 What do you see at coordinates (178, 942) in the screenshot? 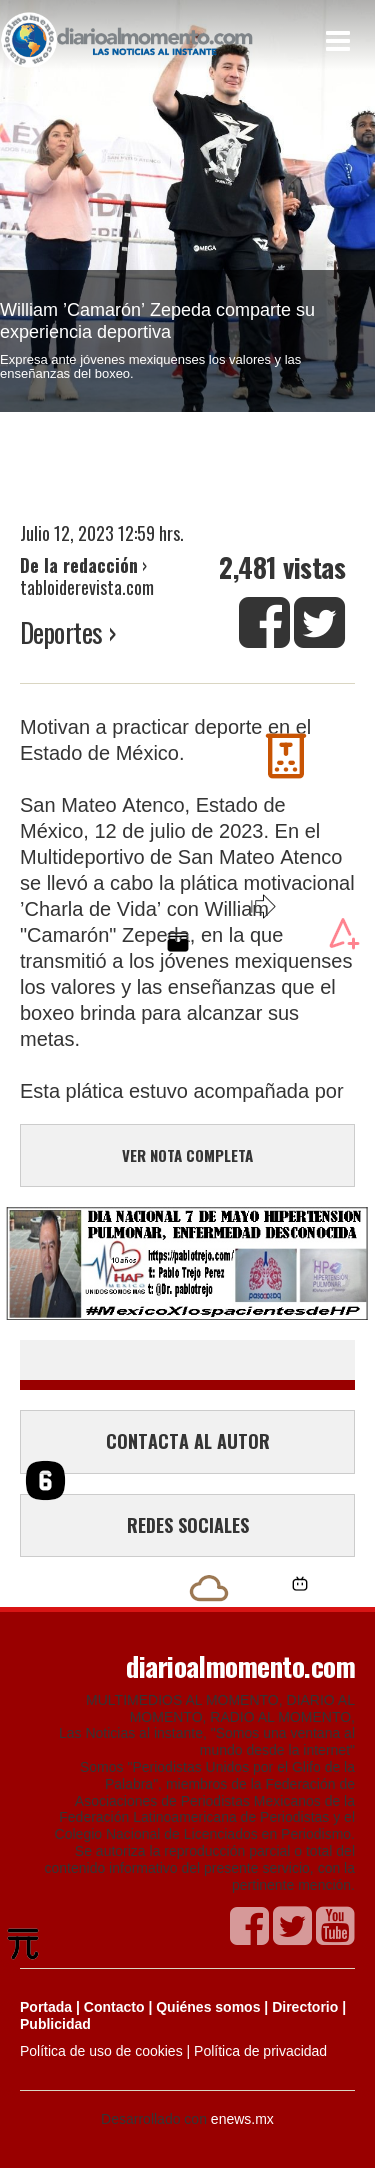
I see `access your digital wallet` at bounding box center [178, 942].